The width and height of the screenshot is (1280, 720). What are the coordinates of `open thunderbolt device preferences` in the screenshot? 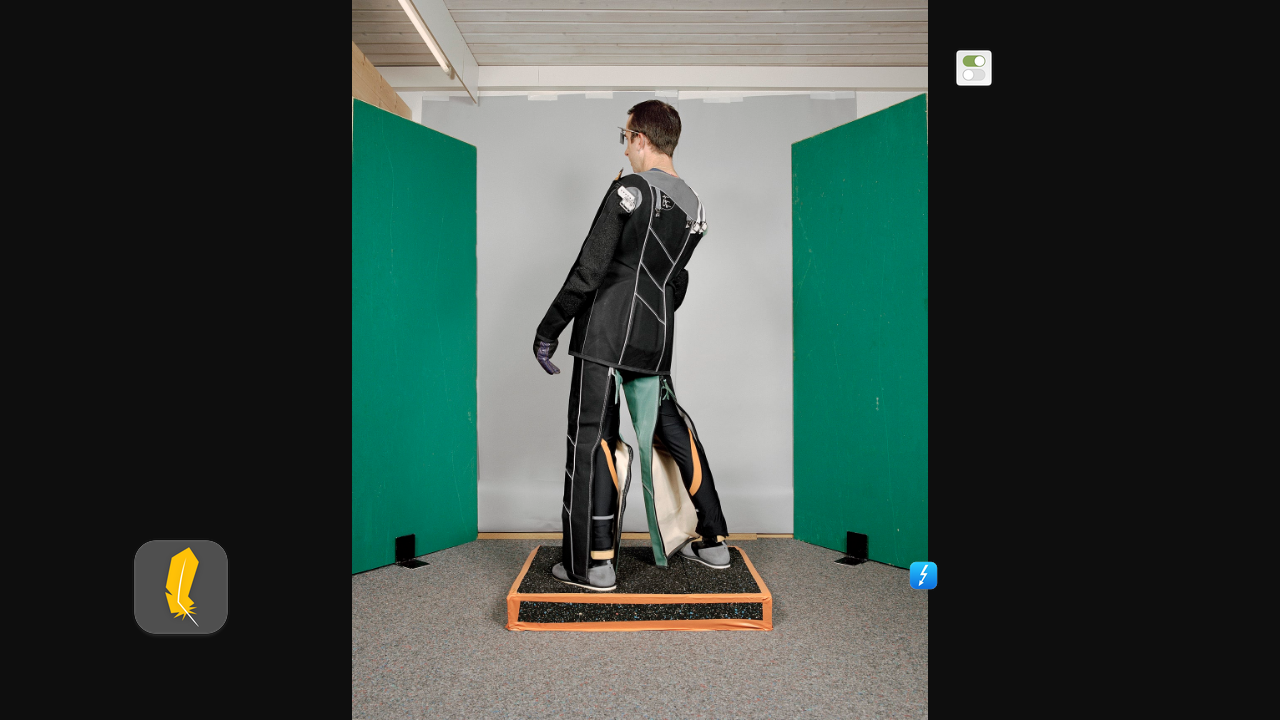 It's located at (923, 575).